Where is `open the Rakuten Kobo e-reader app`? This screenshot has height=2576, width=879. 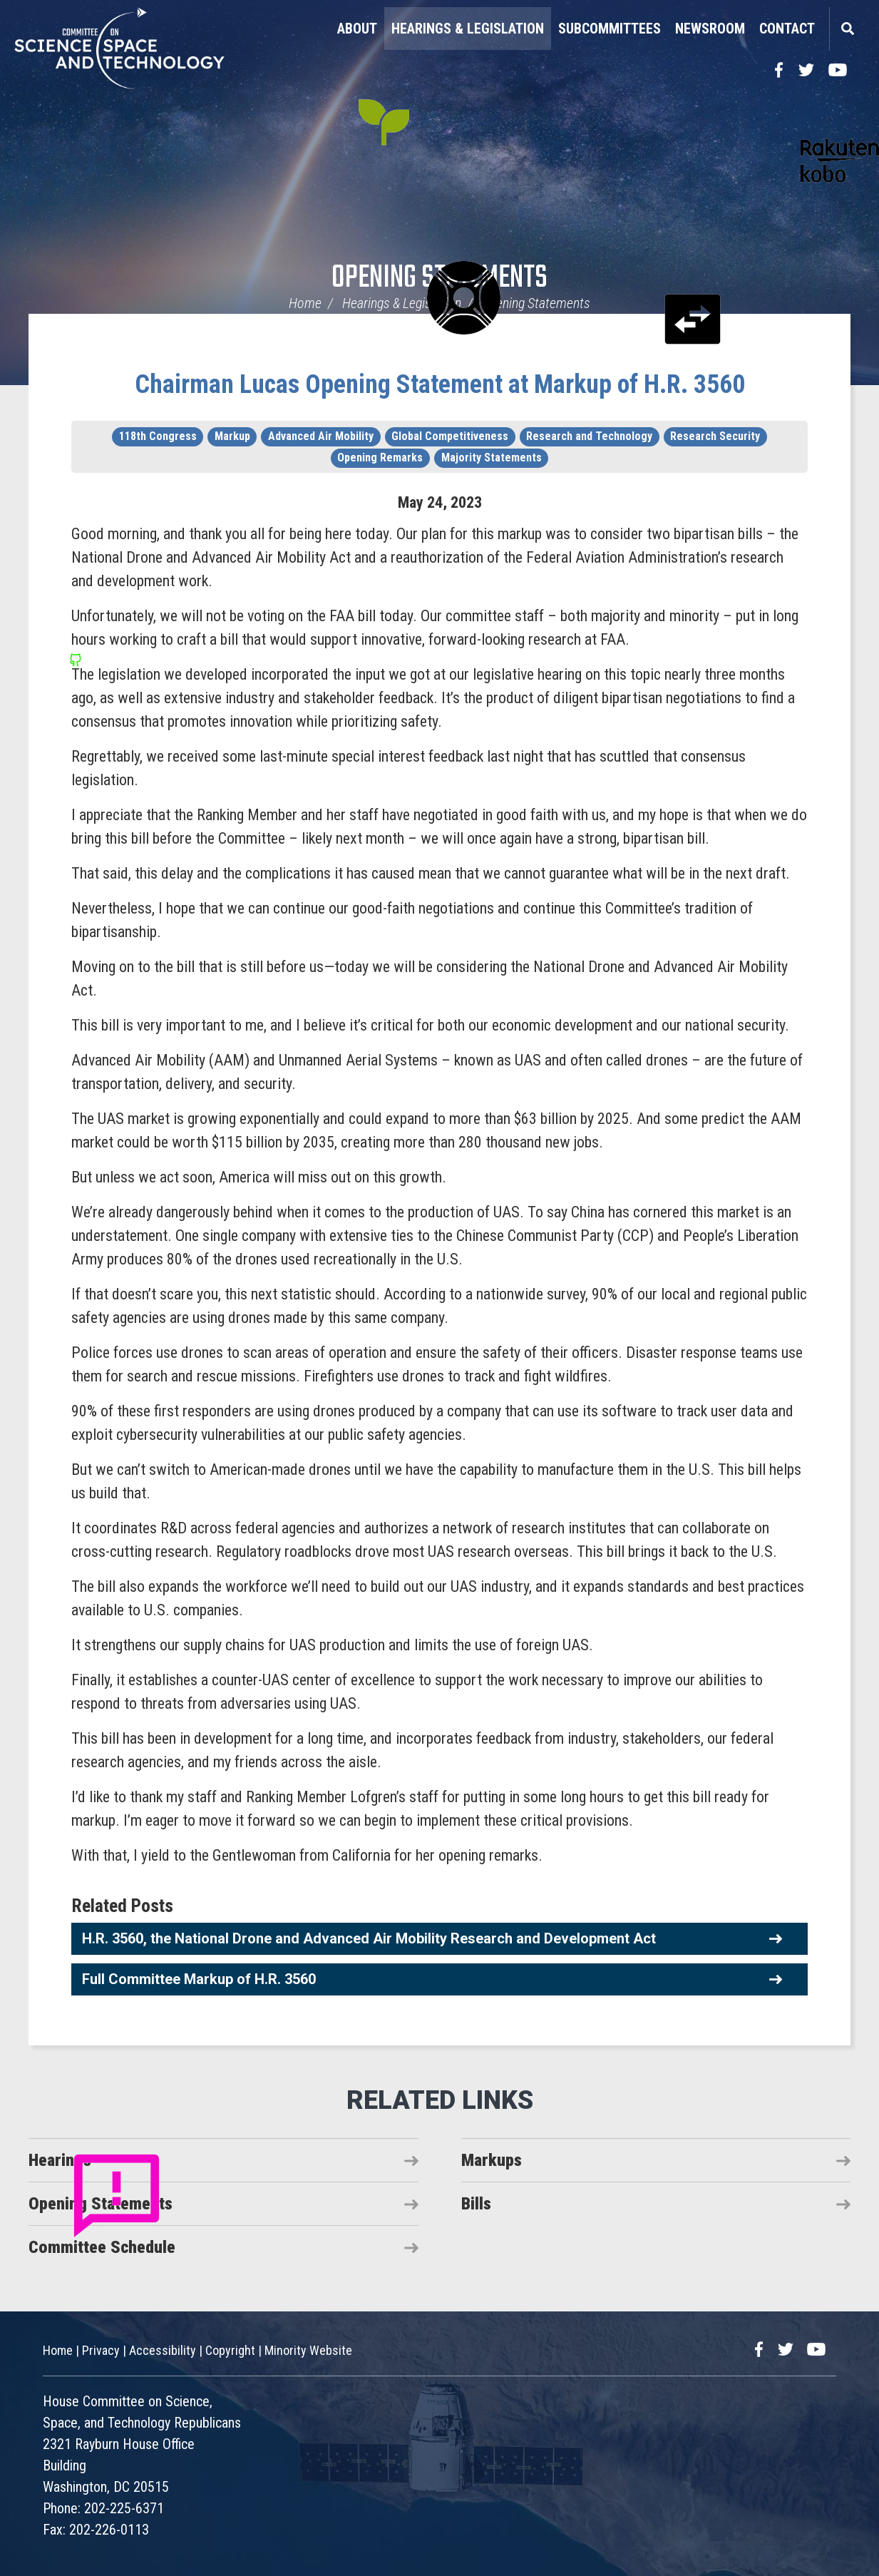 open the Rakuten Kobo e-reader app is located at coordinates (840, 160).